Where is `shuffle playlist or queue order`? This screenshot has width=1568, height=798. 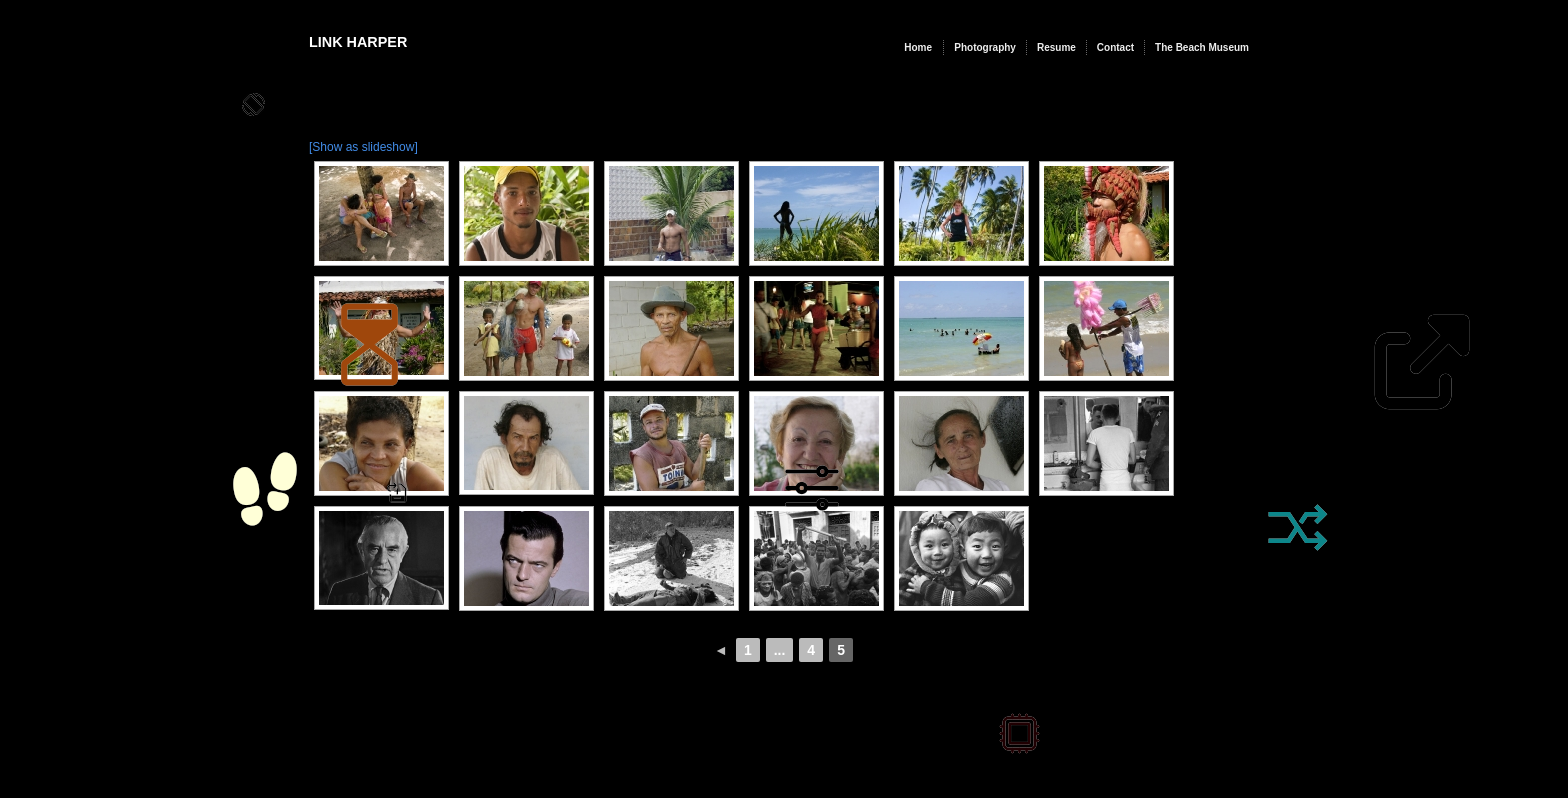
shuffle playlist or queue order is located at coordinates (1297, 527).